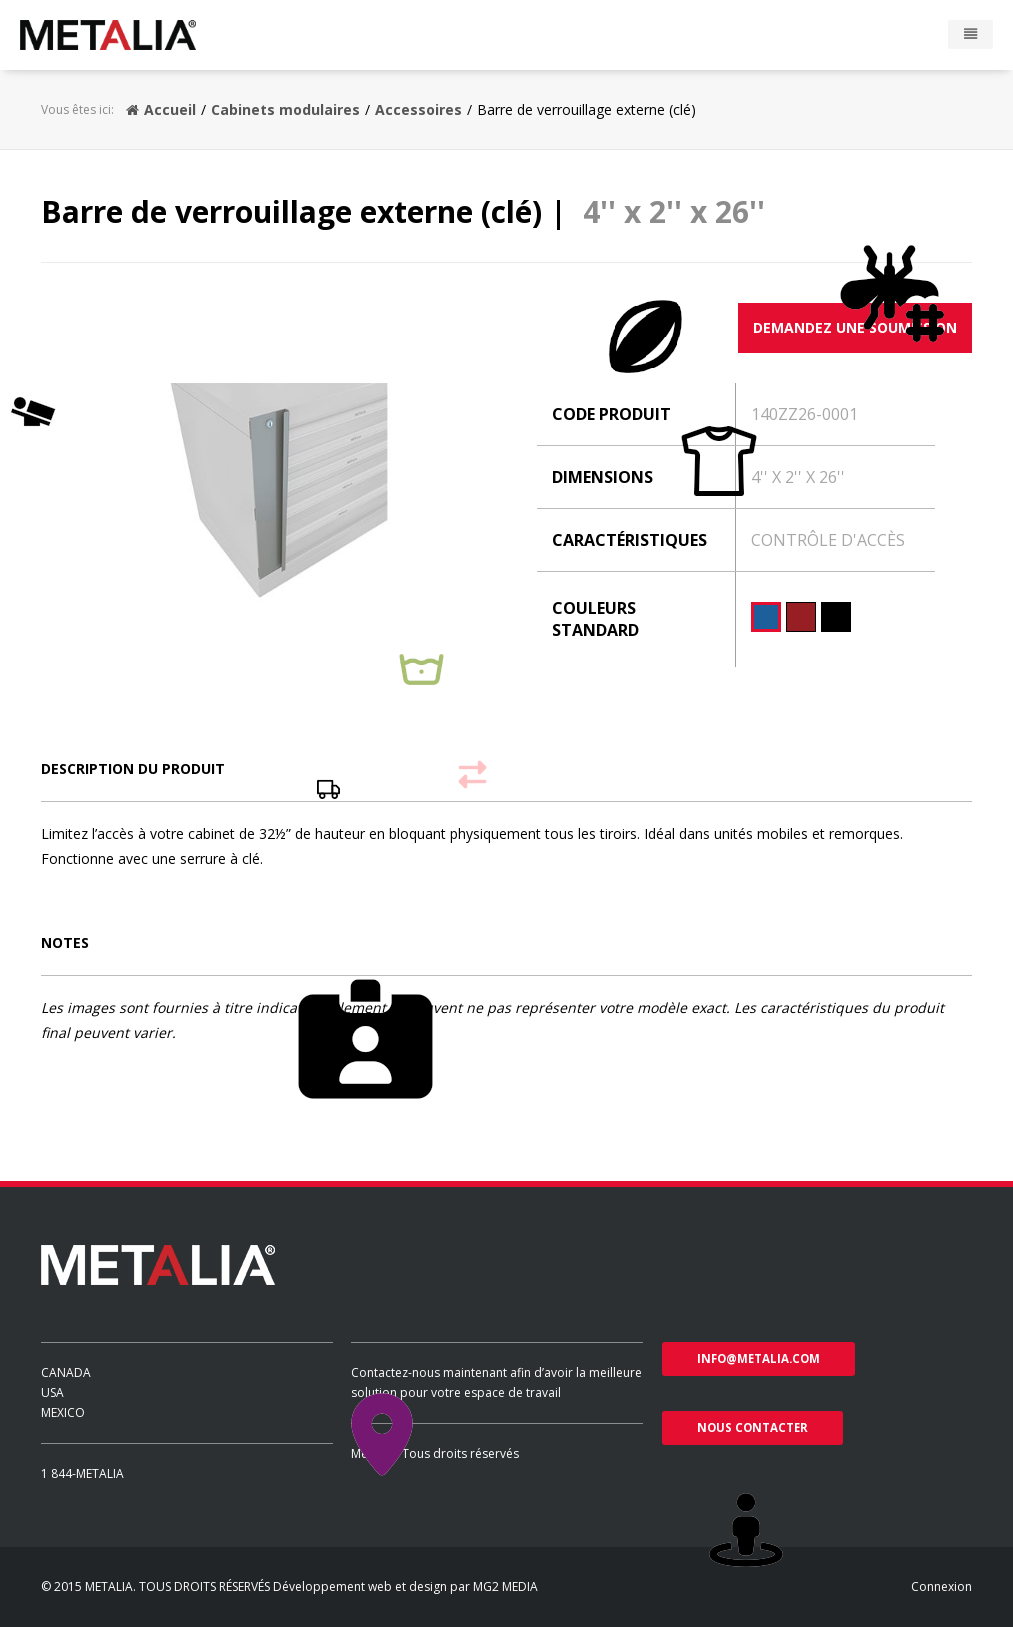 This screenshot has height=1627, width=1013. I want to click on mosquito protection or pest control settings, so click(889, 287).